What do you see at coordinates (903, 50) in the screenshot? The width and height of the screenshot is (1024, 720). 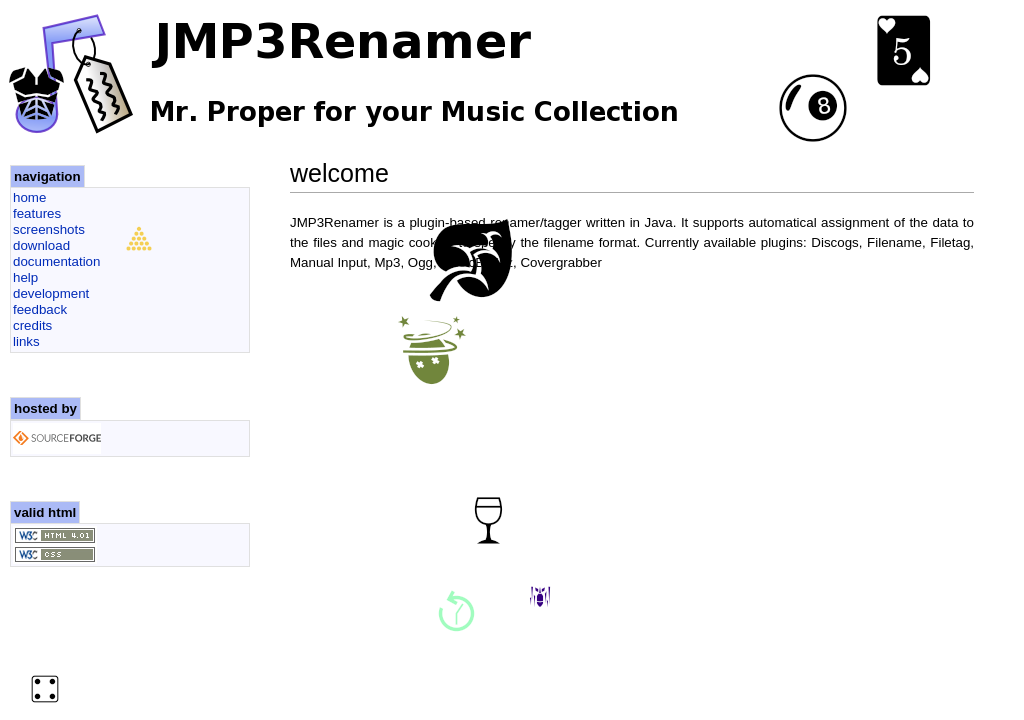 I see `five of hearts playing card` at bounding box center [903, 50].